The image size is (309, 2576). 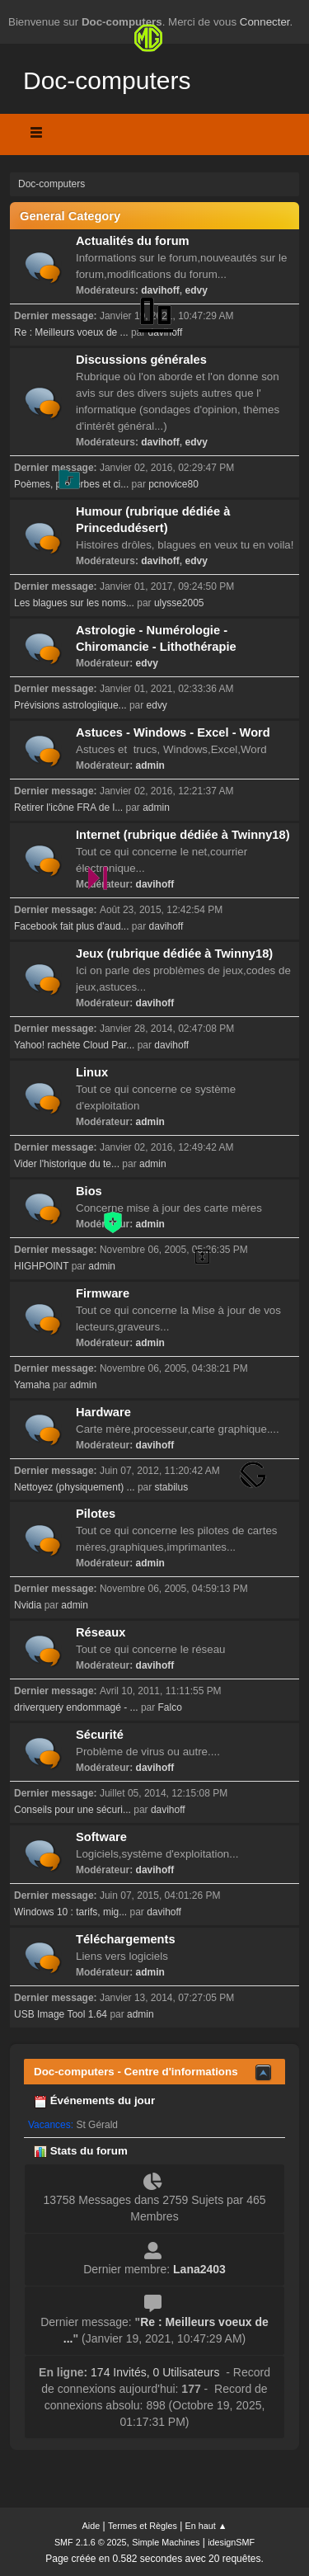 What do you see at coordinates (253, 1475) in the screenshot?
I see `gatsby framework logo` at bounding box center [253, 1475].